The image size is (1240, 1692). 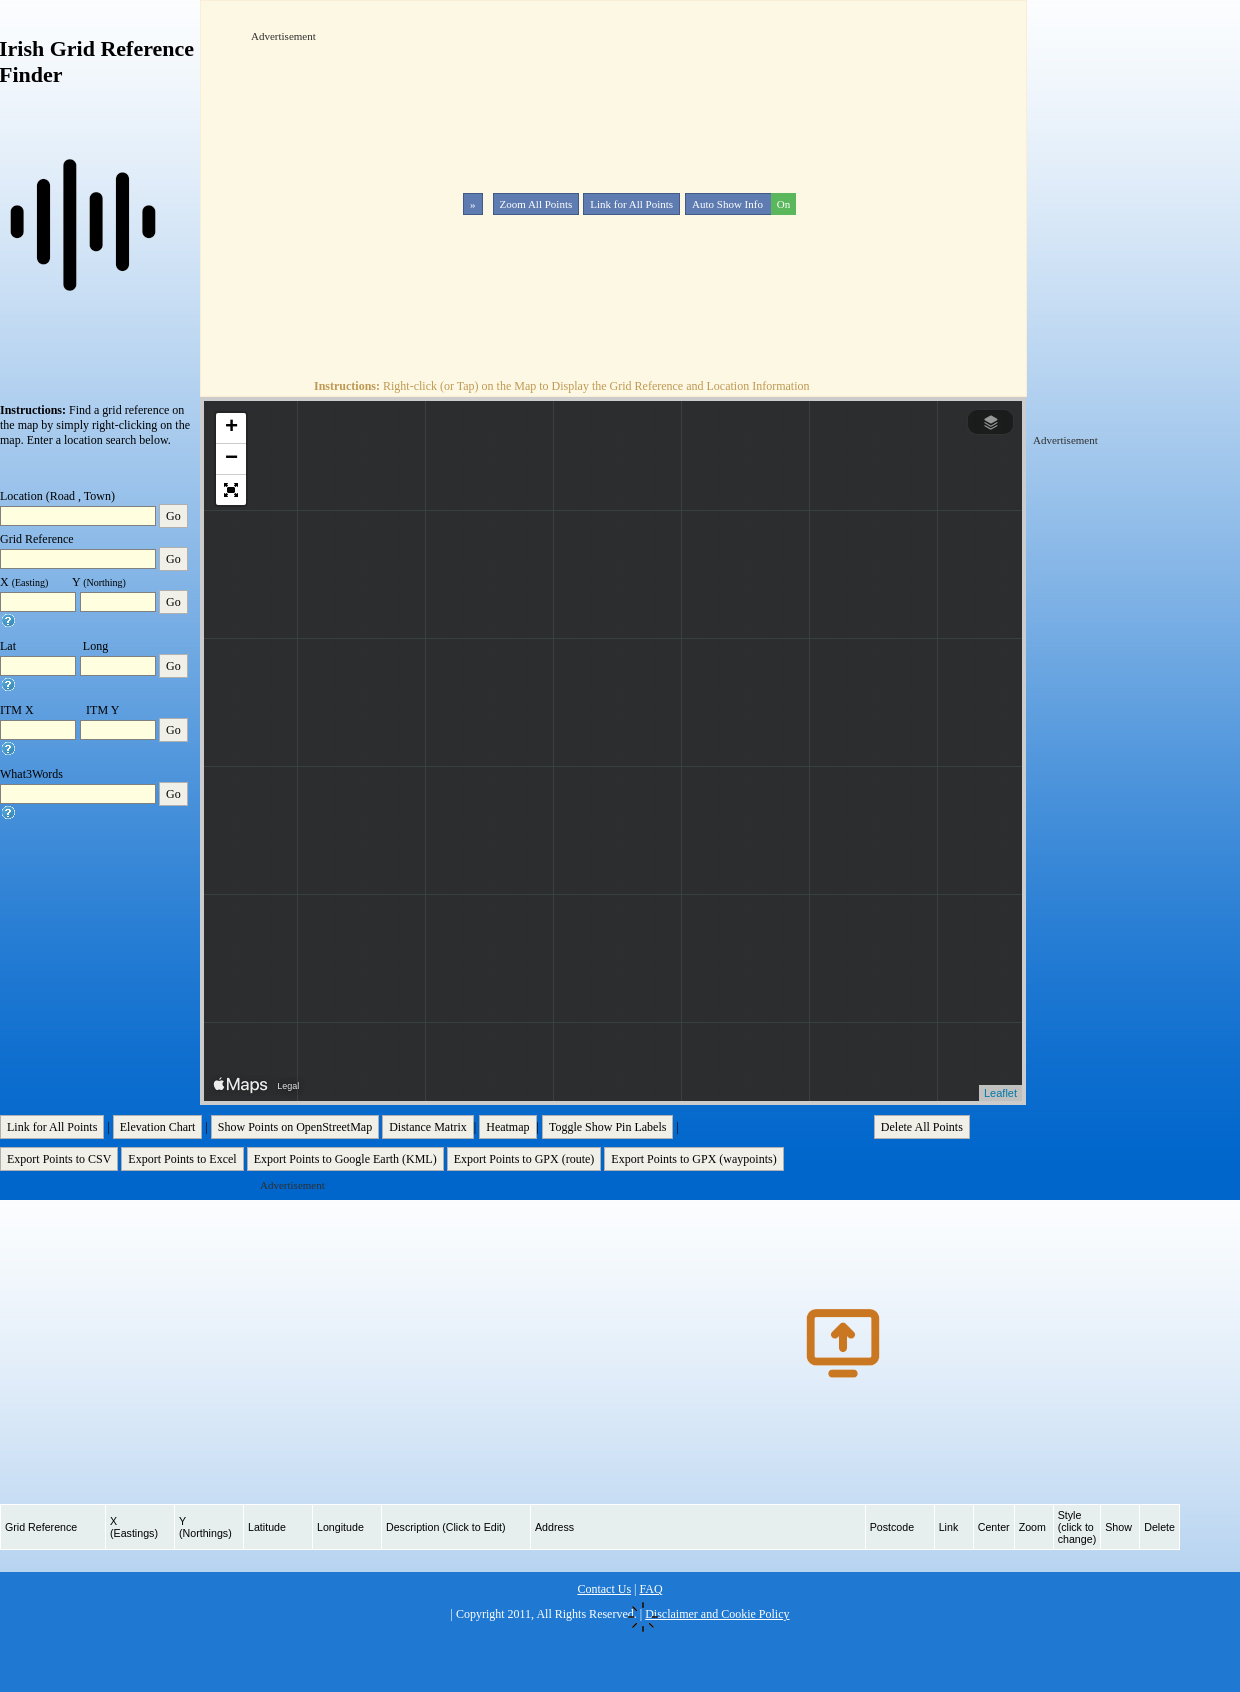 What do you see at coordinates (843, 1340) in the screenshot?
I see `upload file to display or screen` at bounding box center [843, 1340].